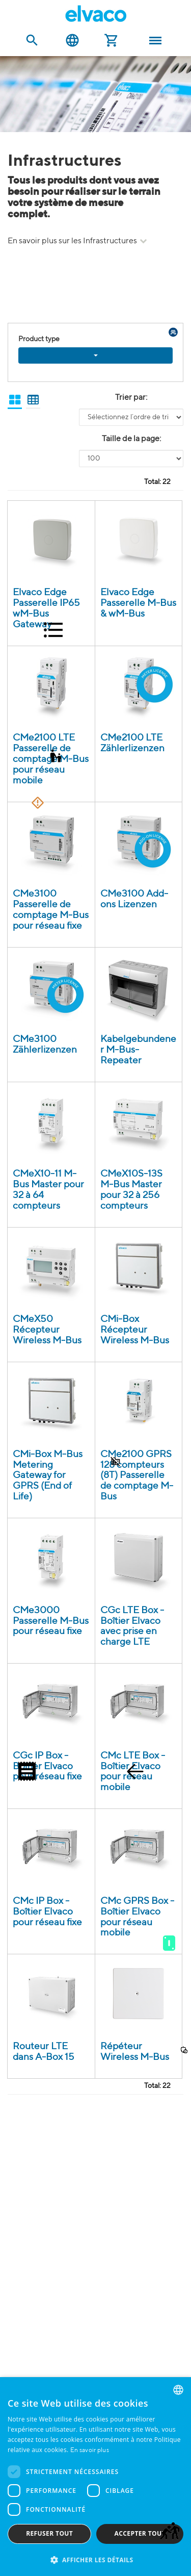 This screenshot has width=191, height=2576. What do you see at coordinates (170, 2532) in the screenshot?
I see `access kabaddi sports content or scores` at bounding box center [170, 2532].